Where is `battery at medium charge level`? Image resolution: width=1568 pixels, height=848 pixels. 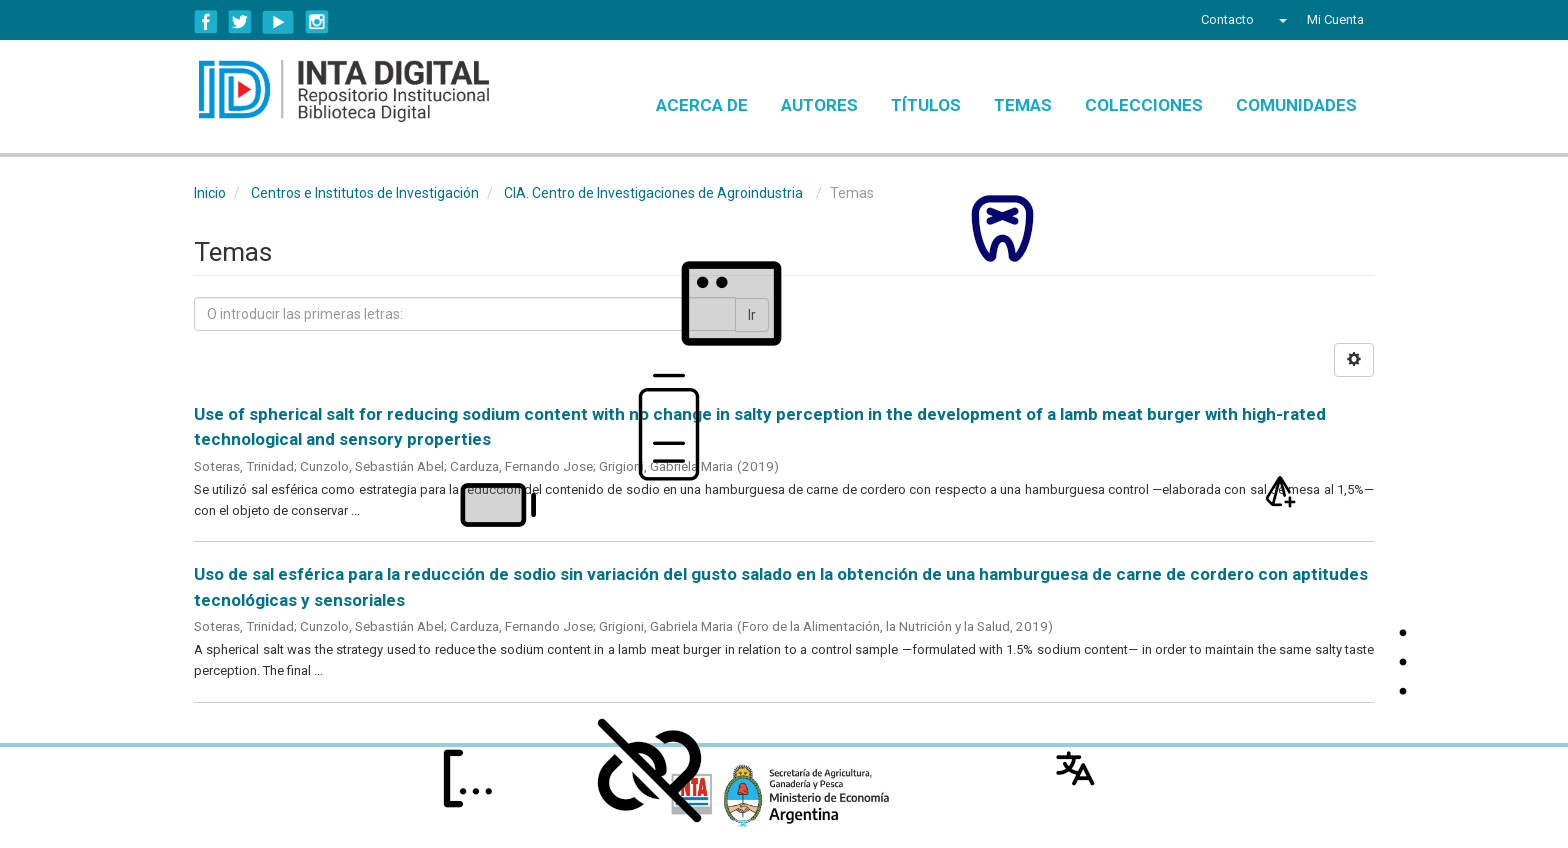 battery at medium charge level is located at coordinates (669, 429).